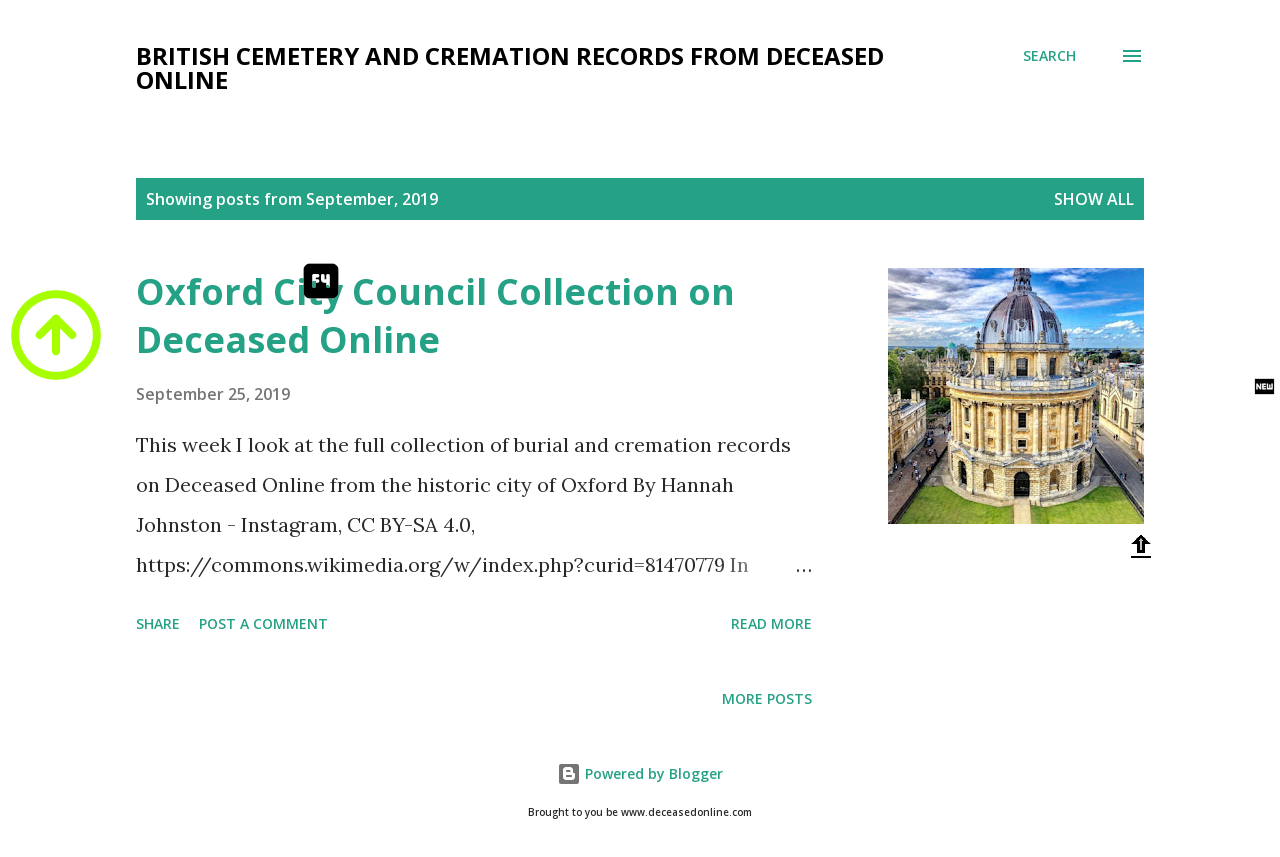 The height and width of the screenshot is (857, 1280). What do you see at coordinates (56, 335) in the screenshot?
I see `scroll to top of page` at bounding box center [56, 335].